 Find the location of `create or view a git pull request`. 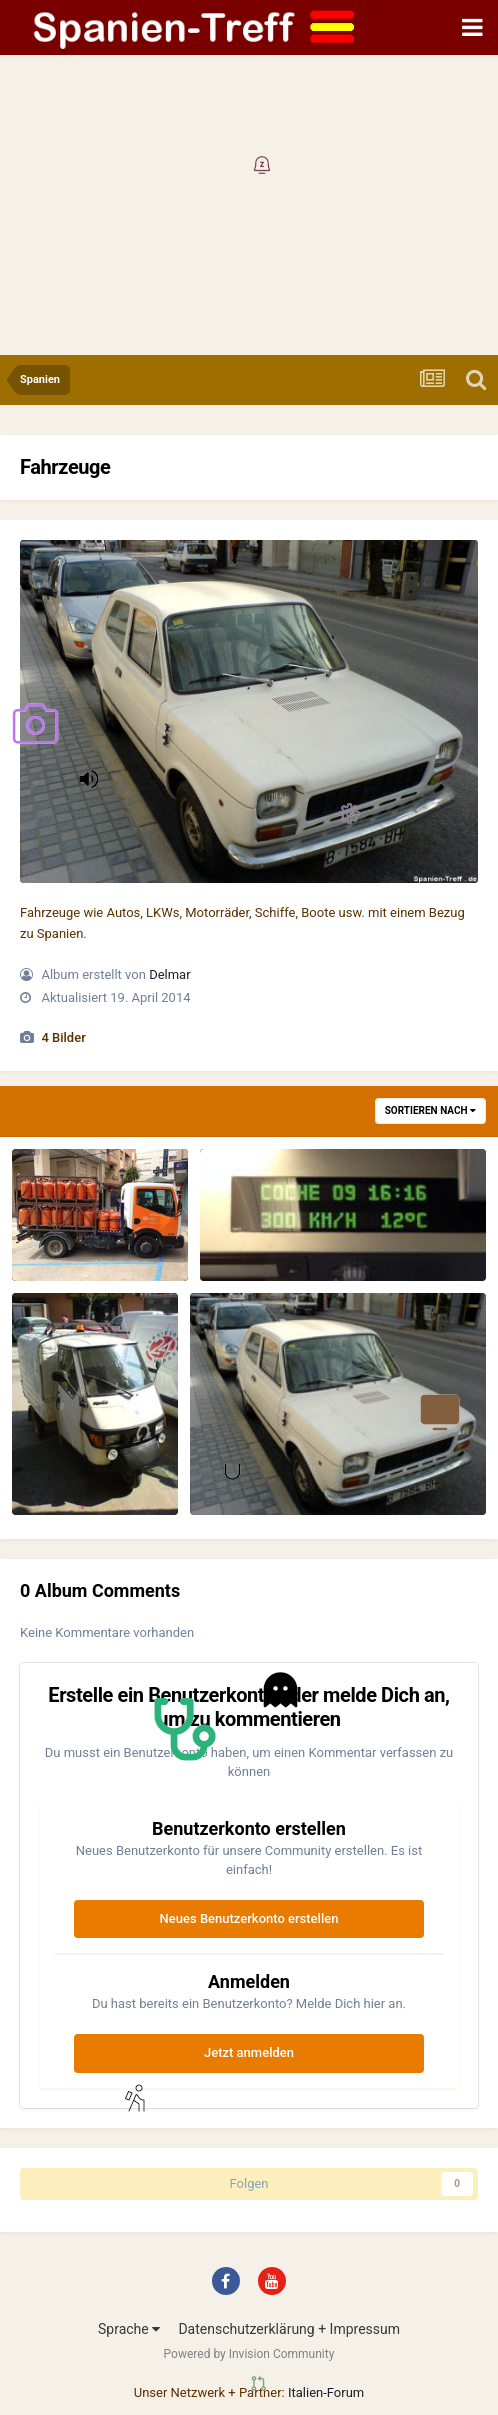

create or view a git pull request is located at coordinates (258, 2383).